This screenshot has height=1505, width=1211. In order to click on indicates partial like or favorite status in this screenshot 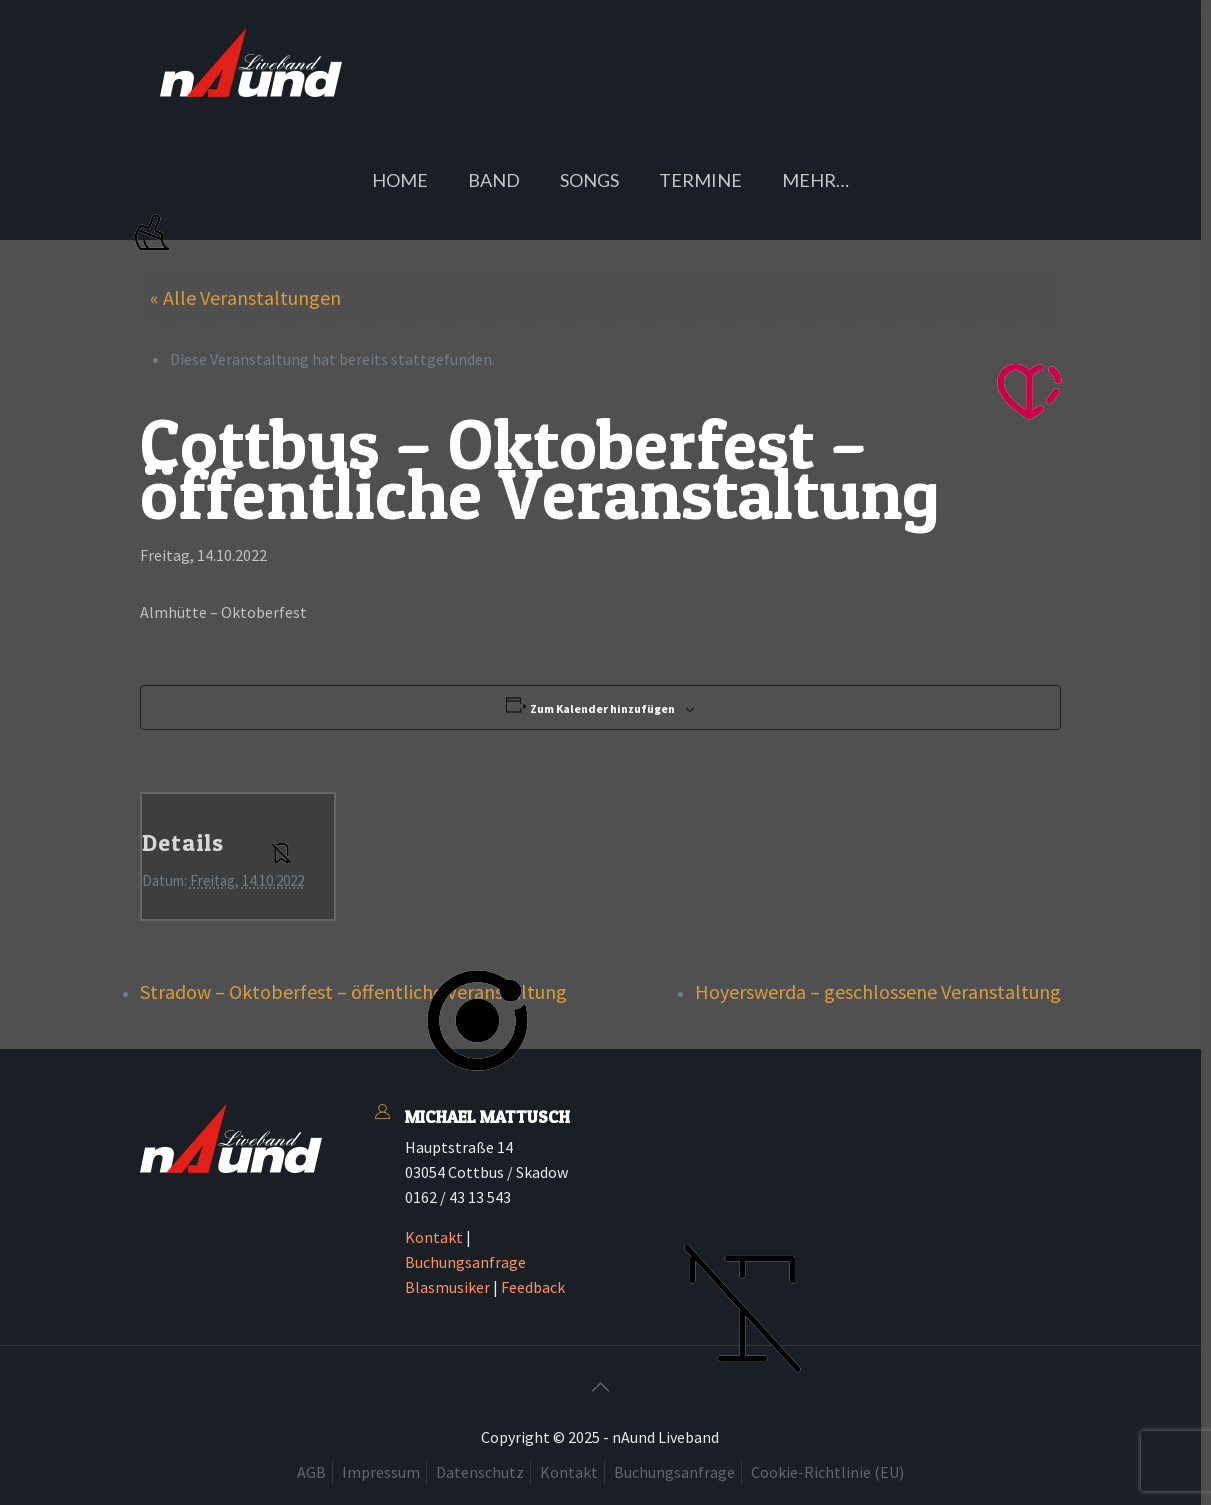, I will do `click(1029, 389)`.